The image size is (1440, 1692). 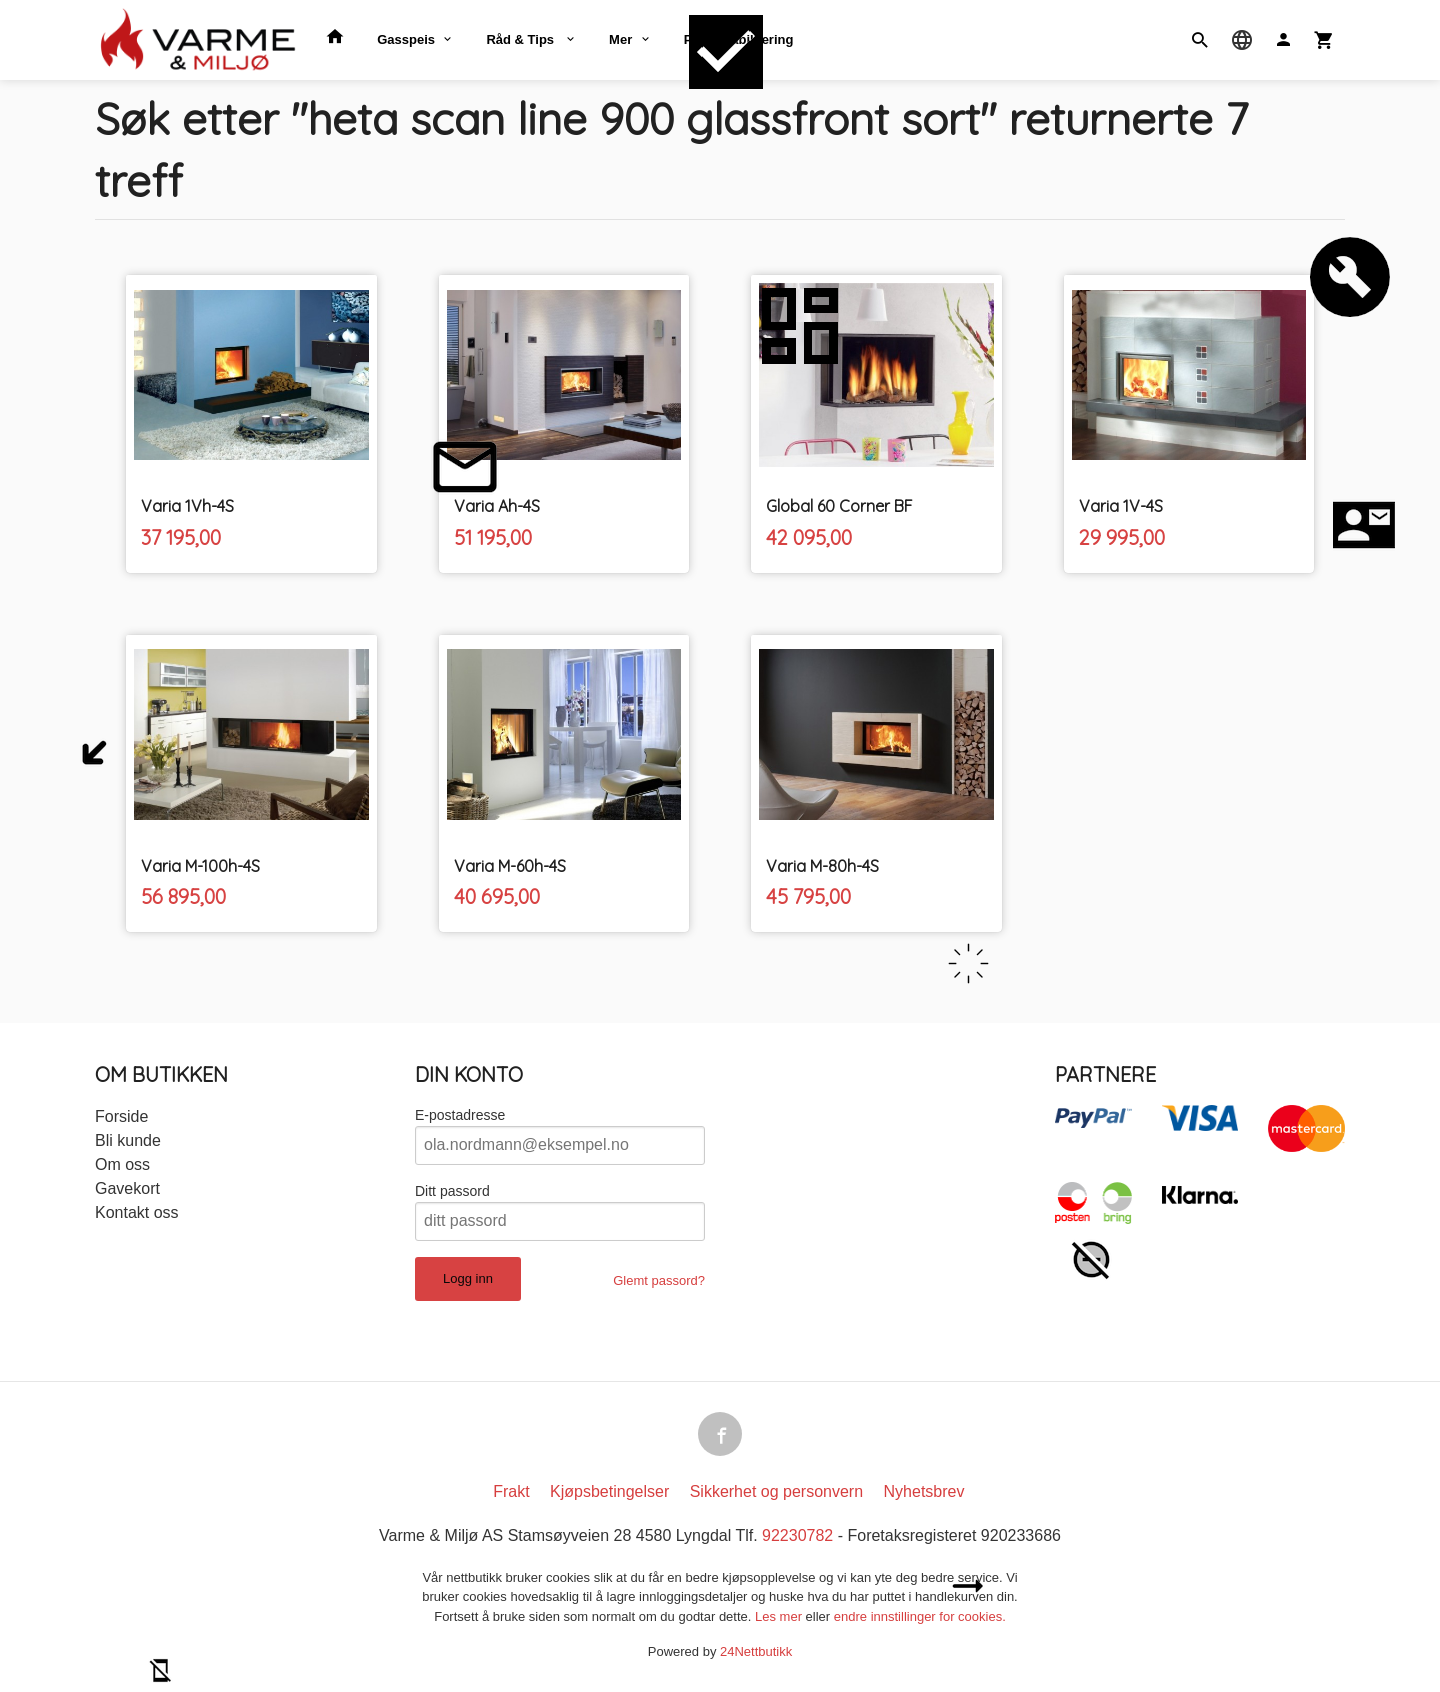 I want to click on access contact information via email, so click(x=1364, y=525).